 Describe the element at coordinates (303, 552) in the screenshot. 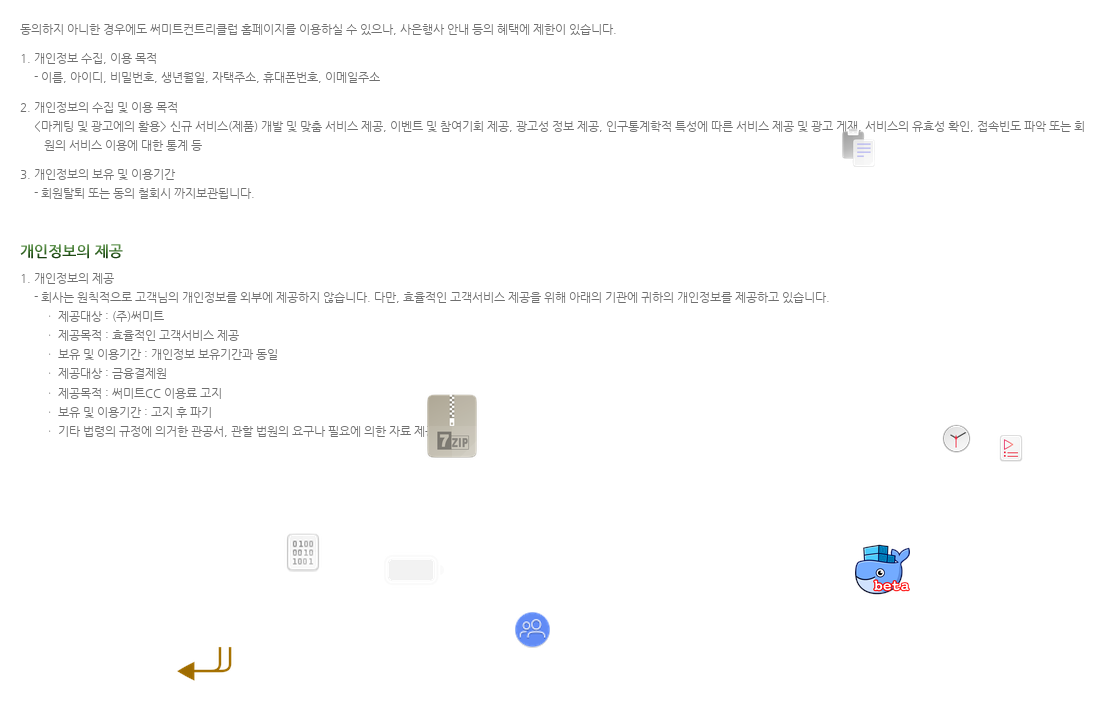

I see `indicates a binary or raw data file` at that location.